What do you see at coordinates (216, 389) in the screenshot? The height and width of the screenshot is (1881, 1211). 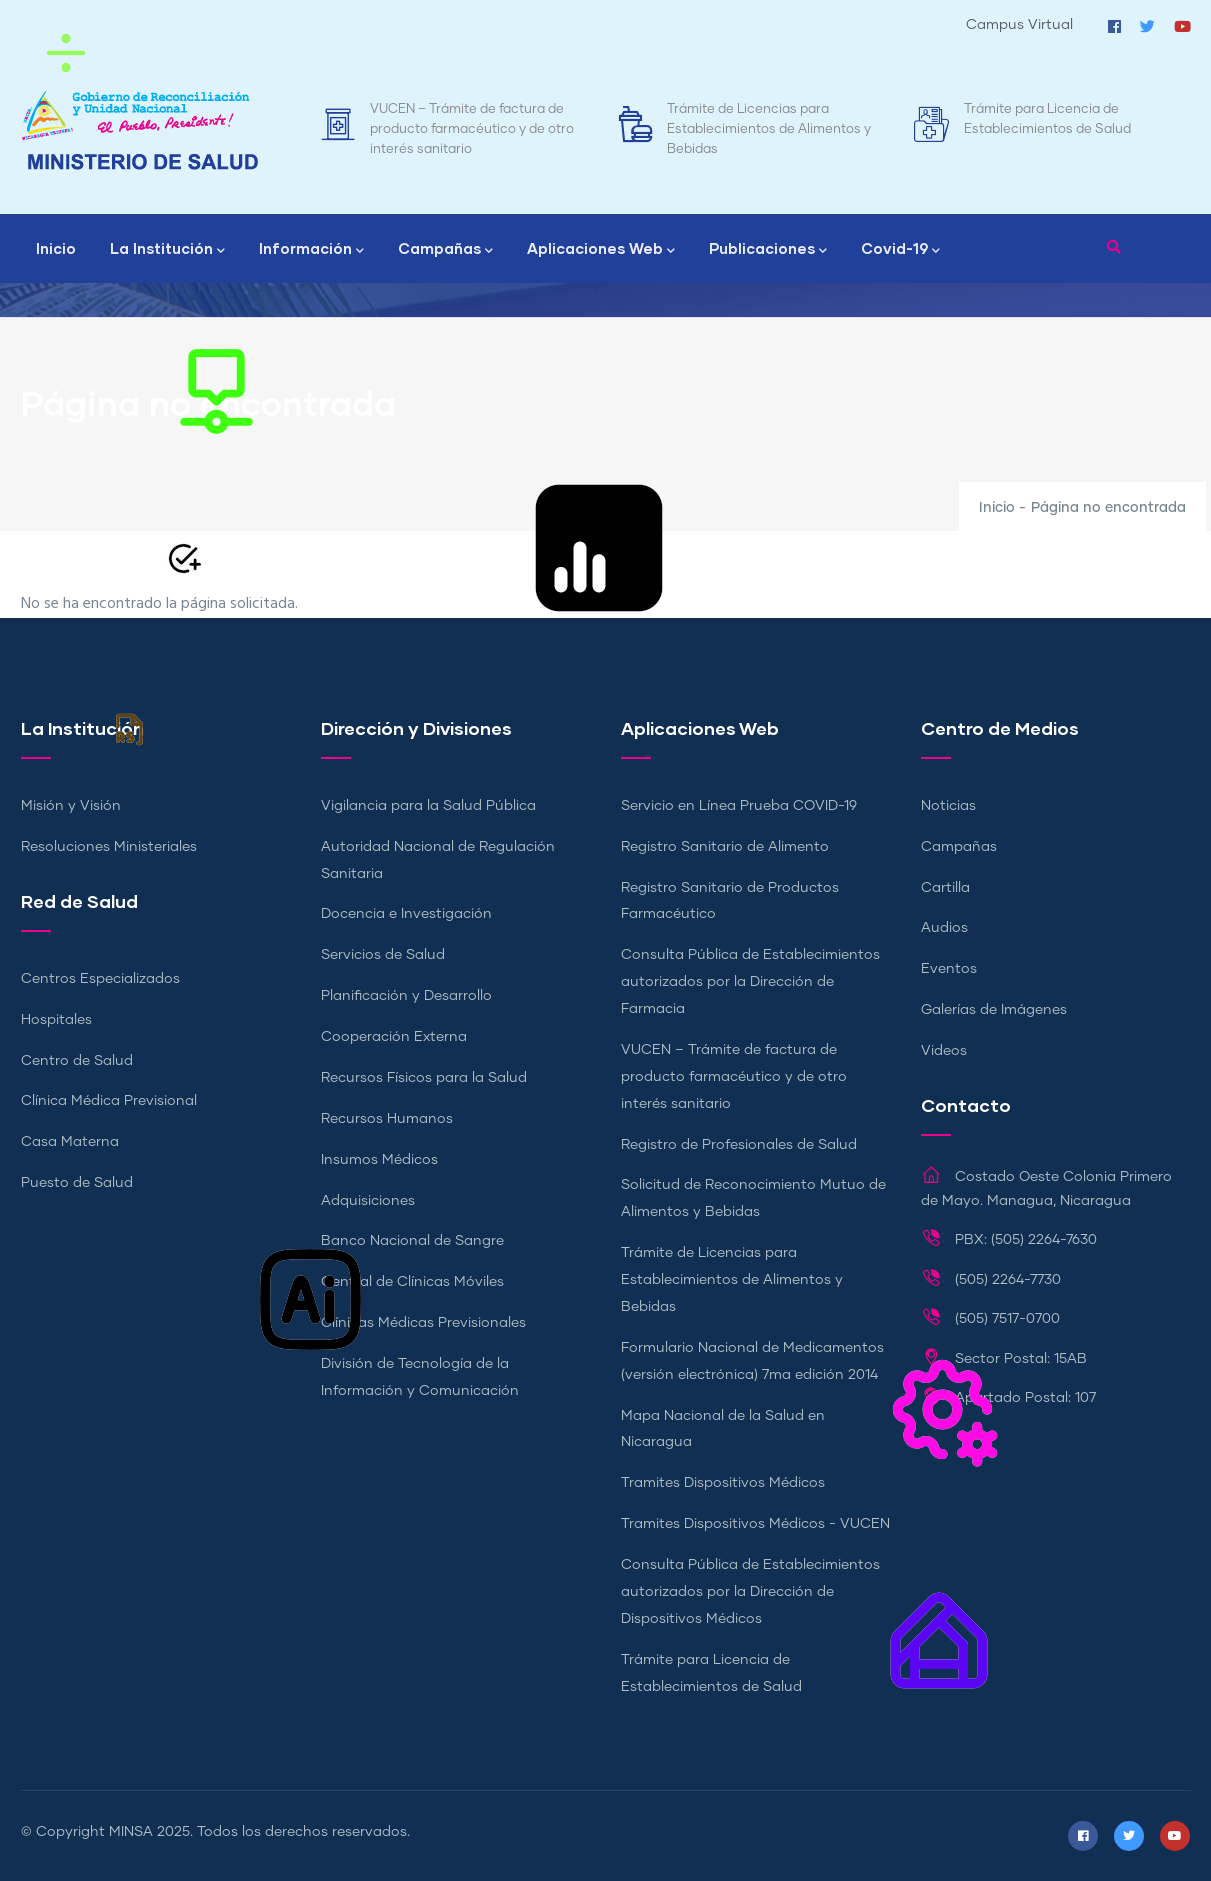 I see `view event details on timeline` at bounding box center [216, 389].